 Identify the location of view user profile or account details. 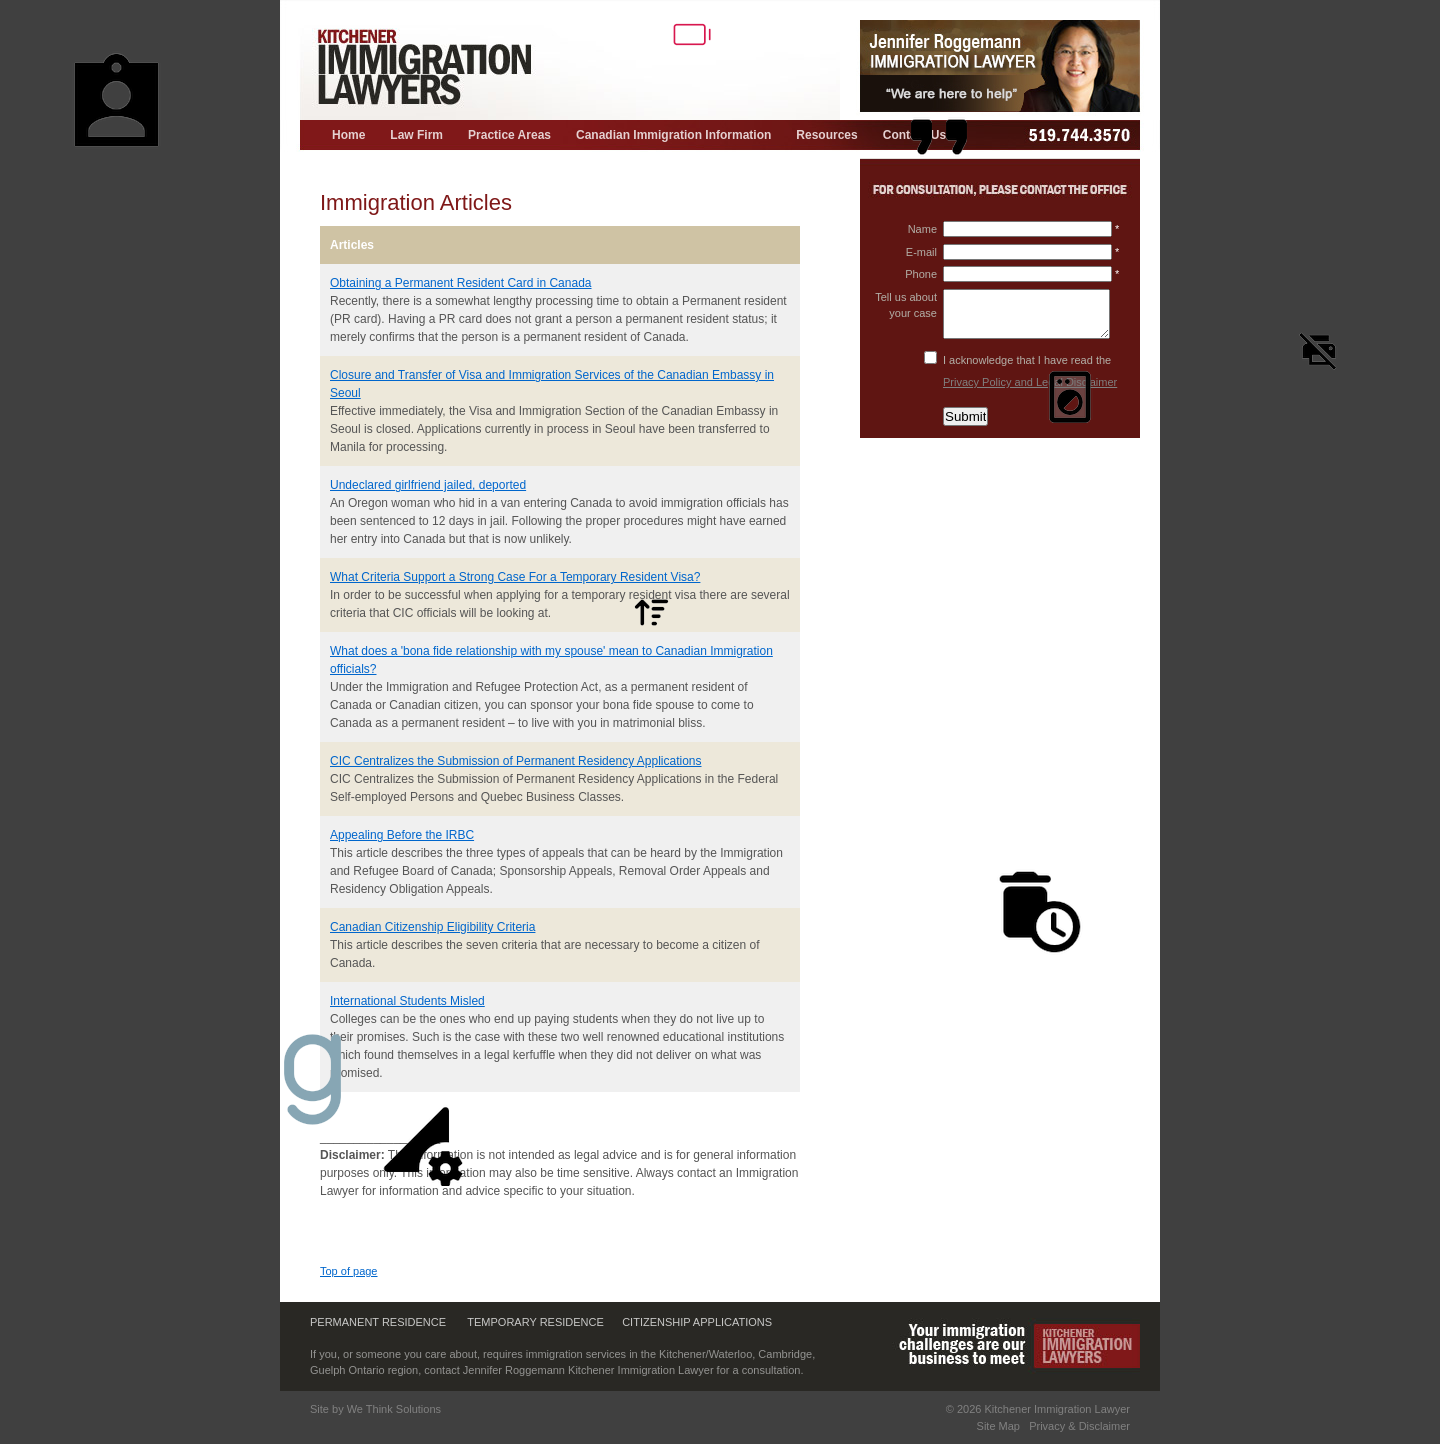
(116, 104).